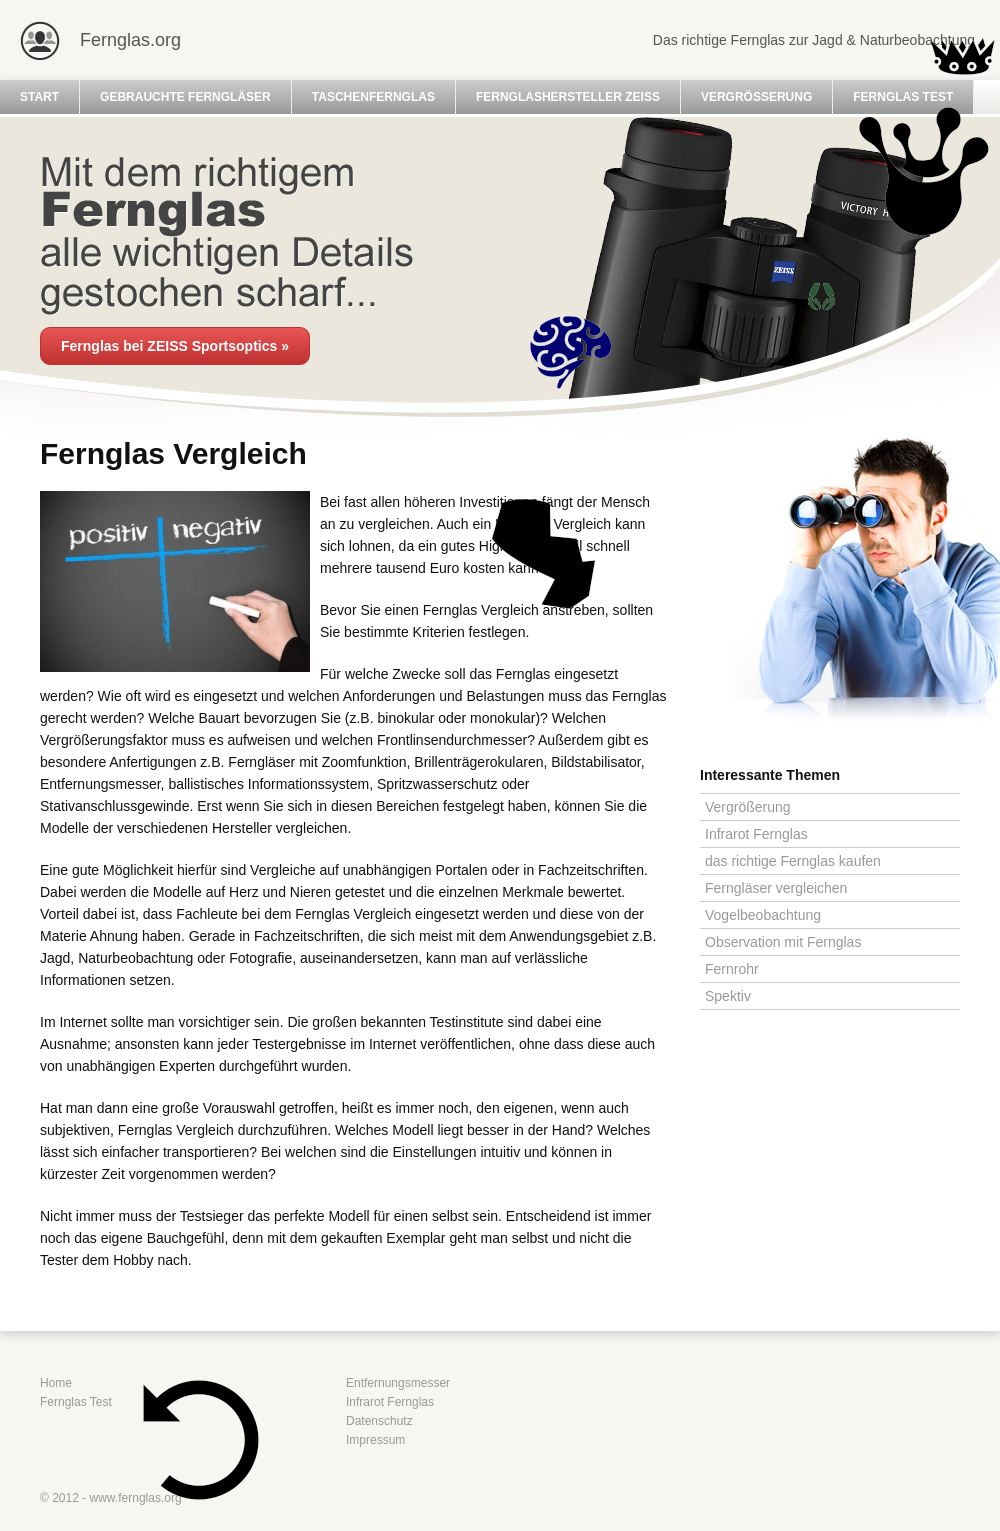 This screenshot has height=1531, width=1000. What do you see at coordinates (201, 1440) in the screenshot?
I see `undo last action` at bounding box center [201, 1440].